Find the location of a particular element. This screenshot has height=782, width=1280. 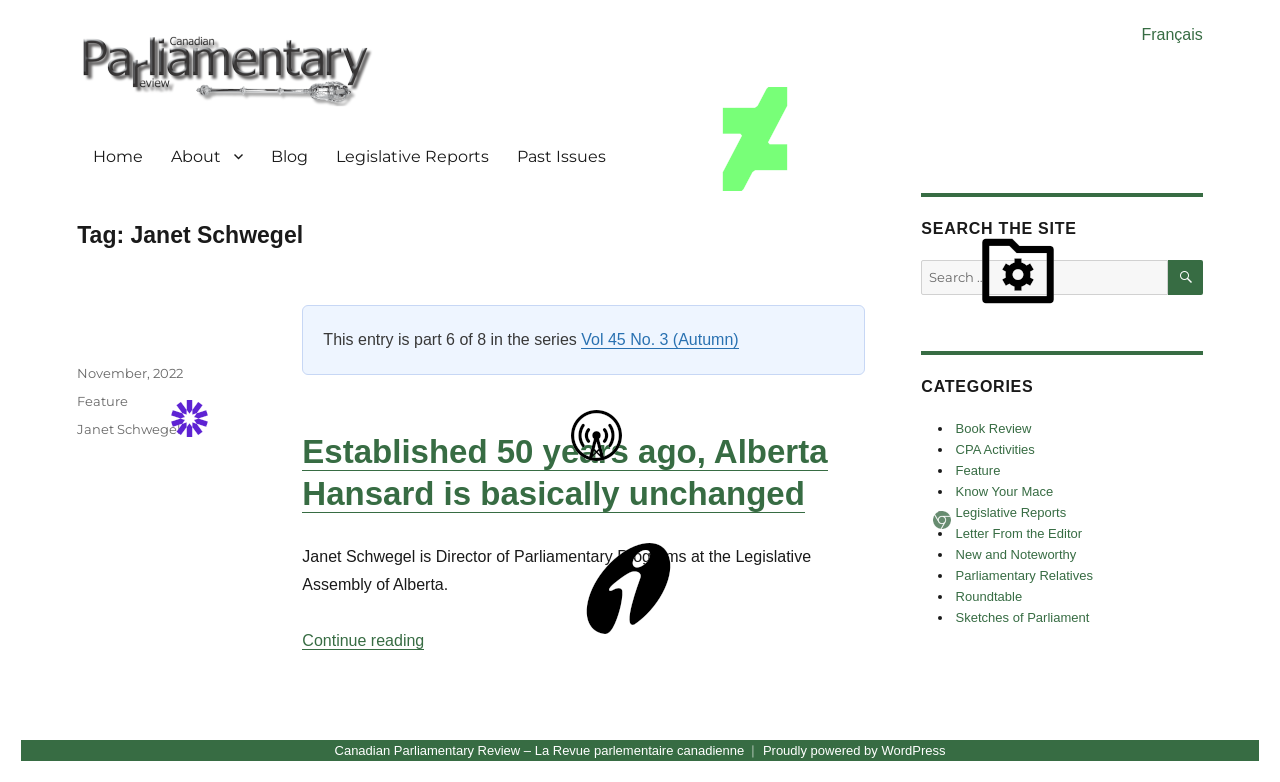

open the Overcast podcast app is located at coordinates (596, 435).